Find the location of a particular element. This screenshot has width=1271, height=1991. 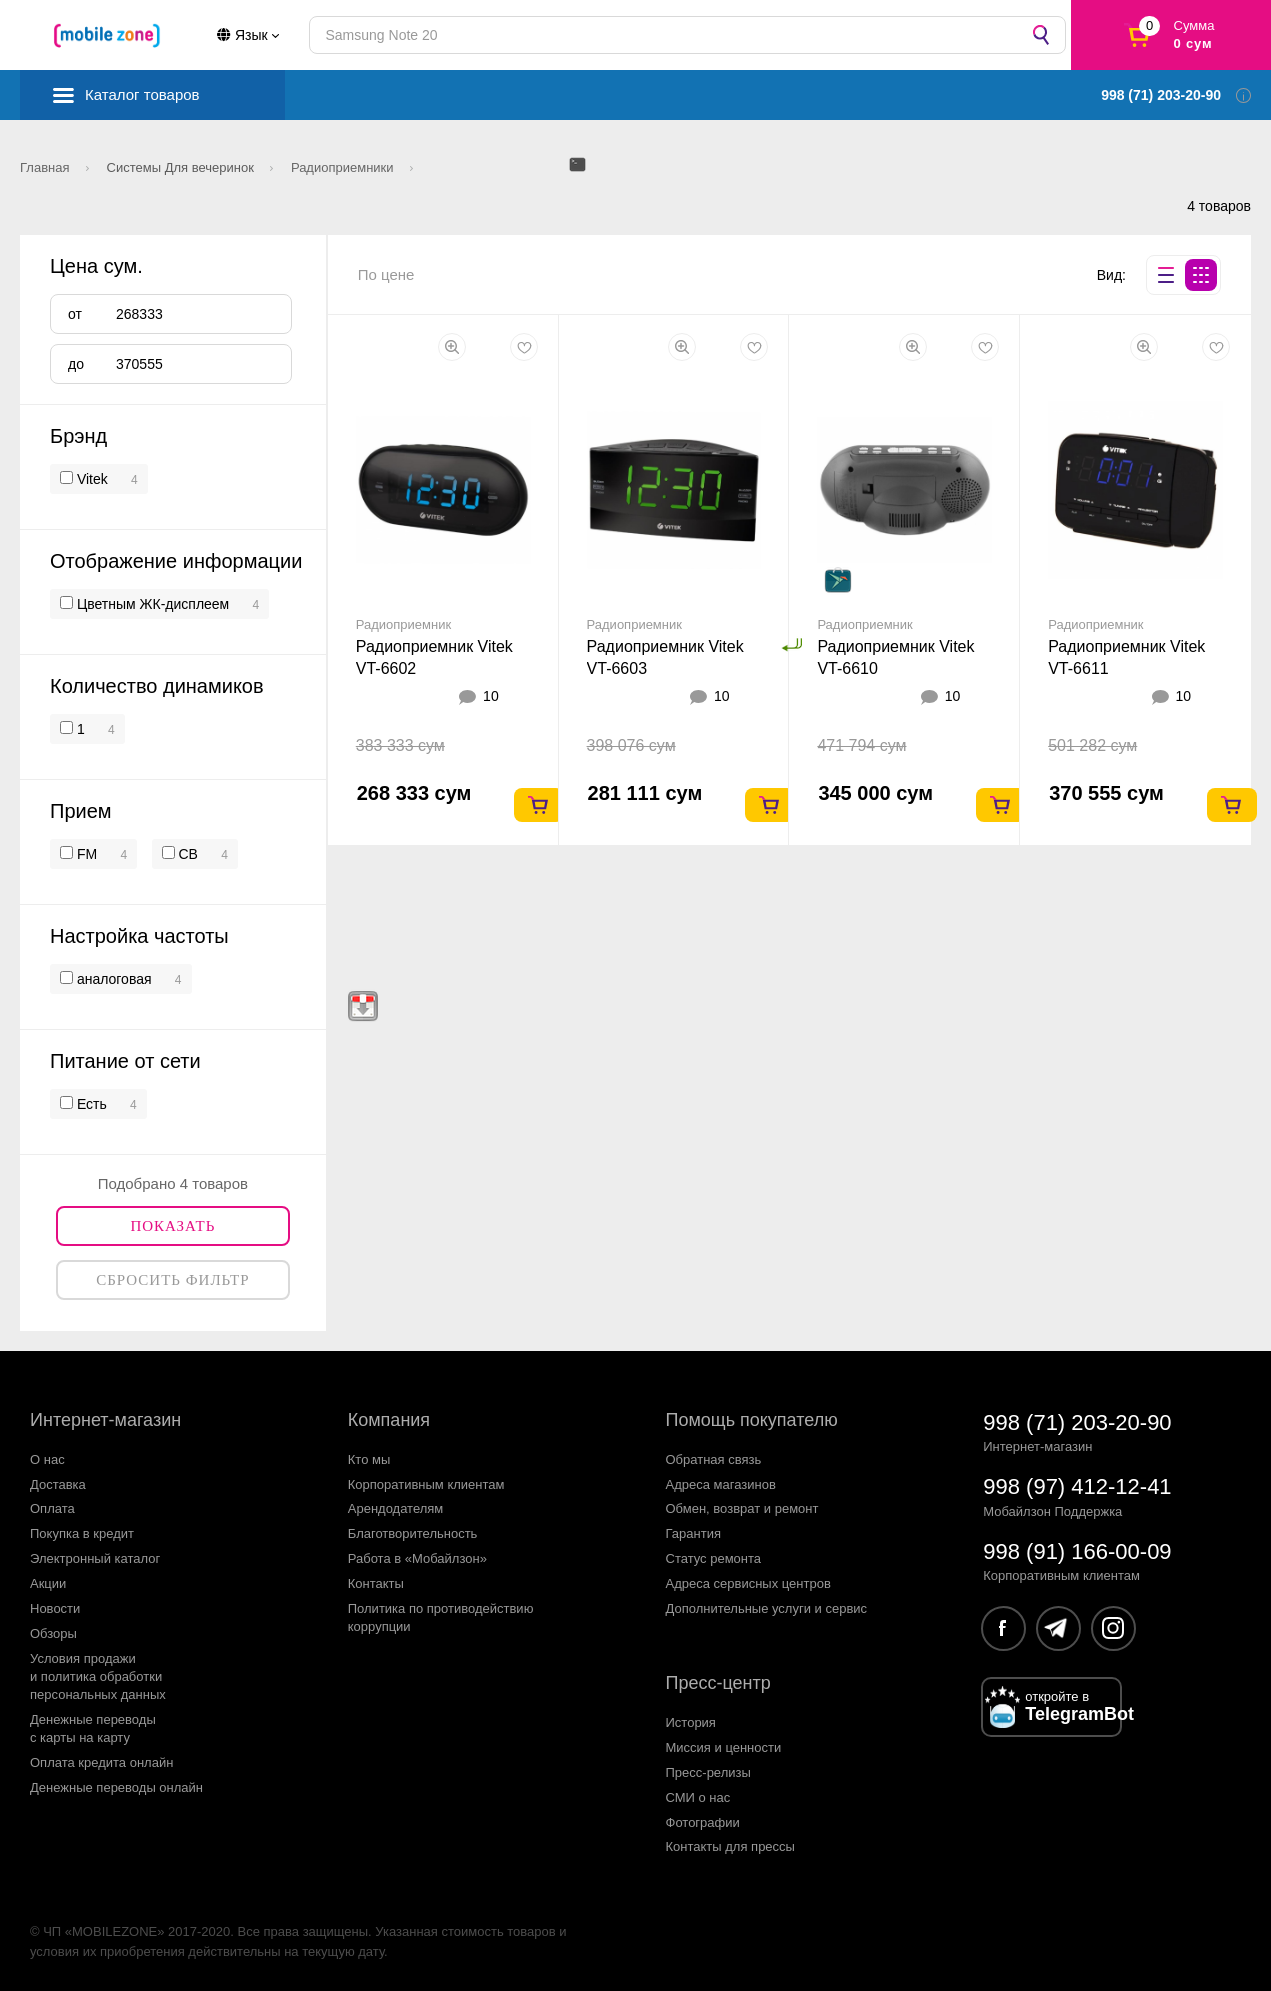

open the snap store to browse and install applications is located at coordinates (838, 581).